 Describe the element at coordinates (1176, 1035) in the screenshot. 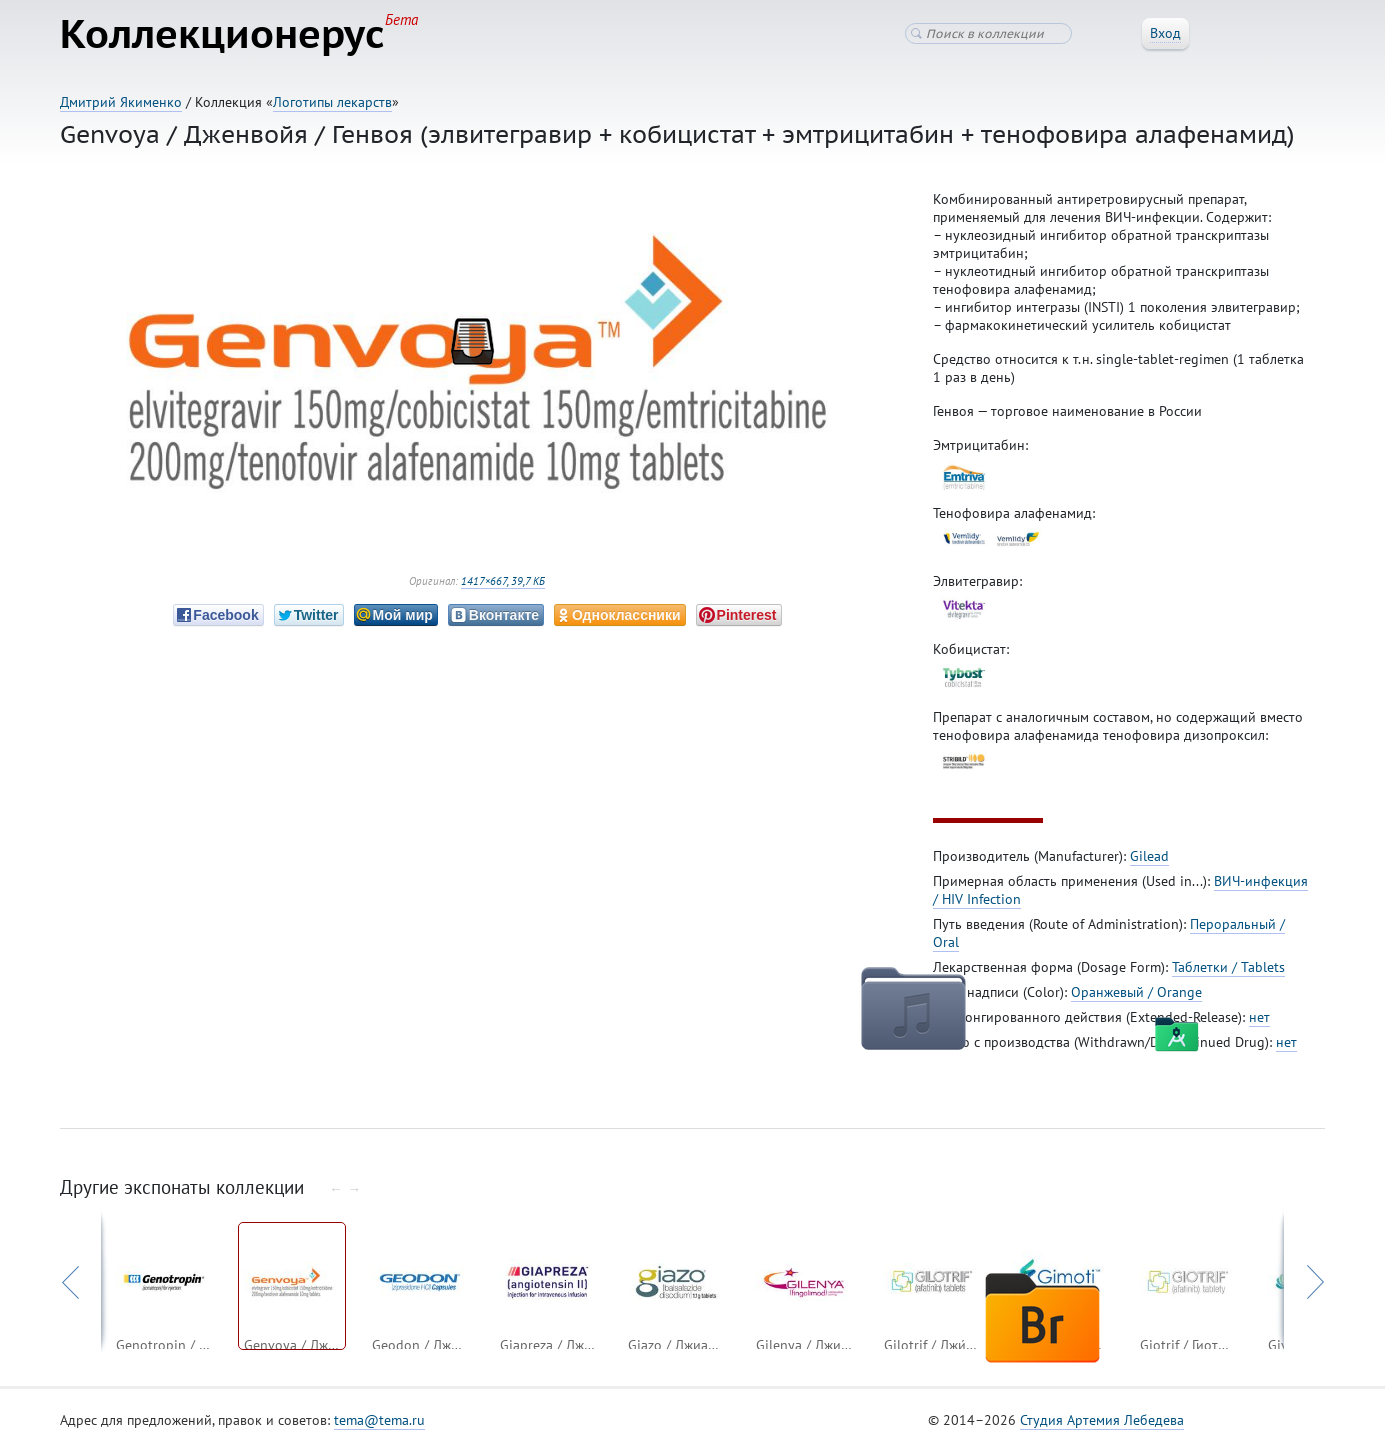

I see `open android studio project folder` at that location.